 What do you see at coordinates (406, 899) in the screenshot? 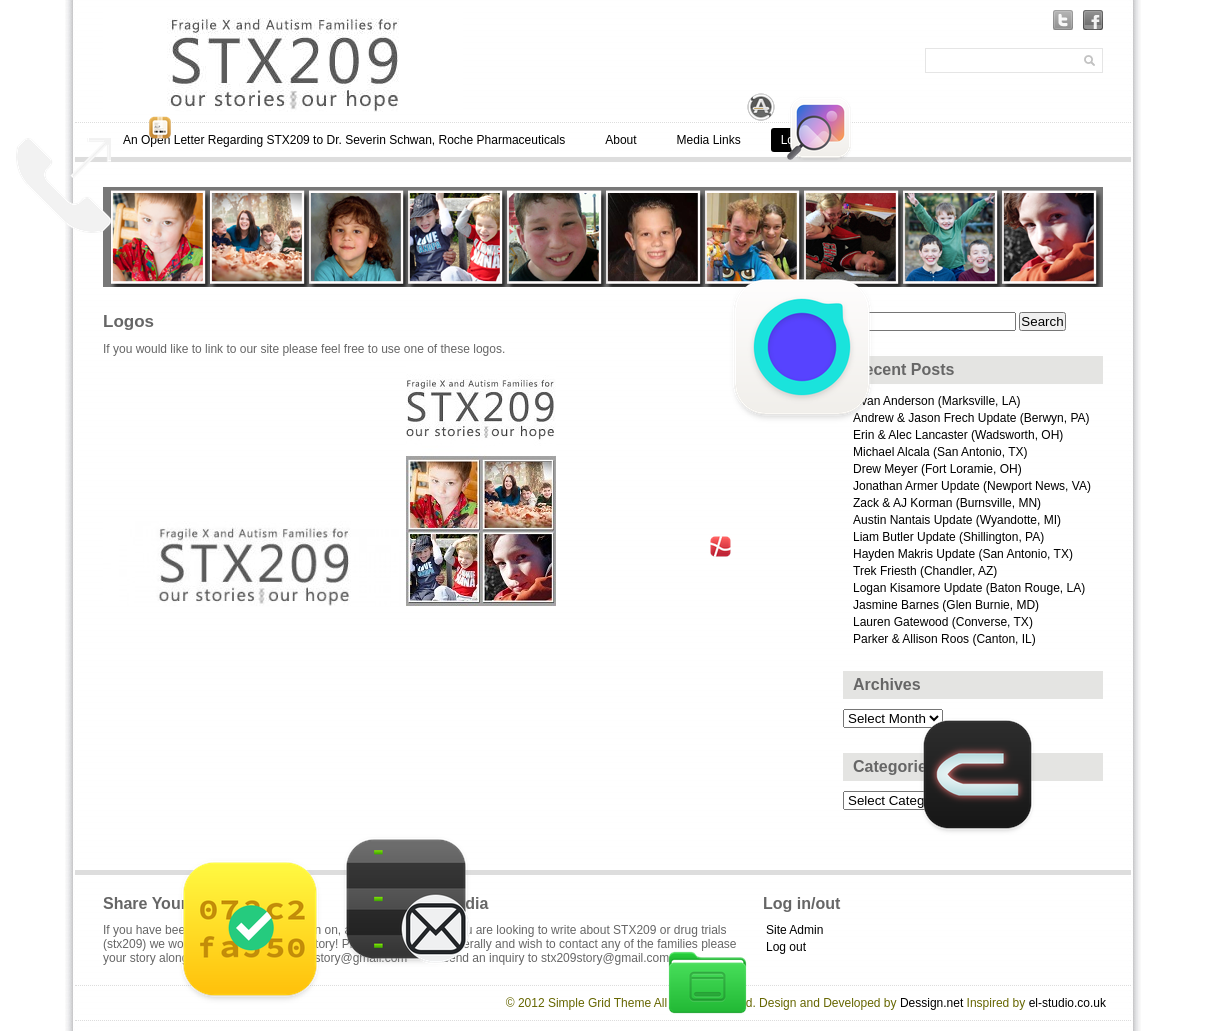
I see `configure mail server settings` at bounding box center [406, 899].